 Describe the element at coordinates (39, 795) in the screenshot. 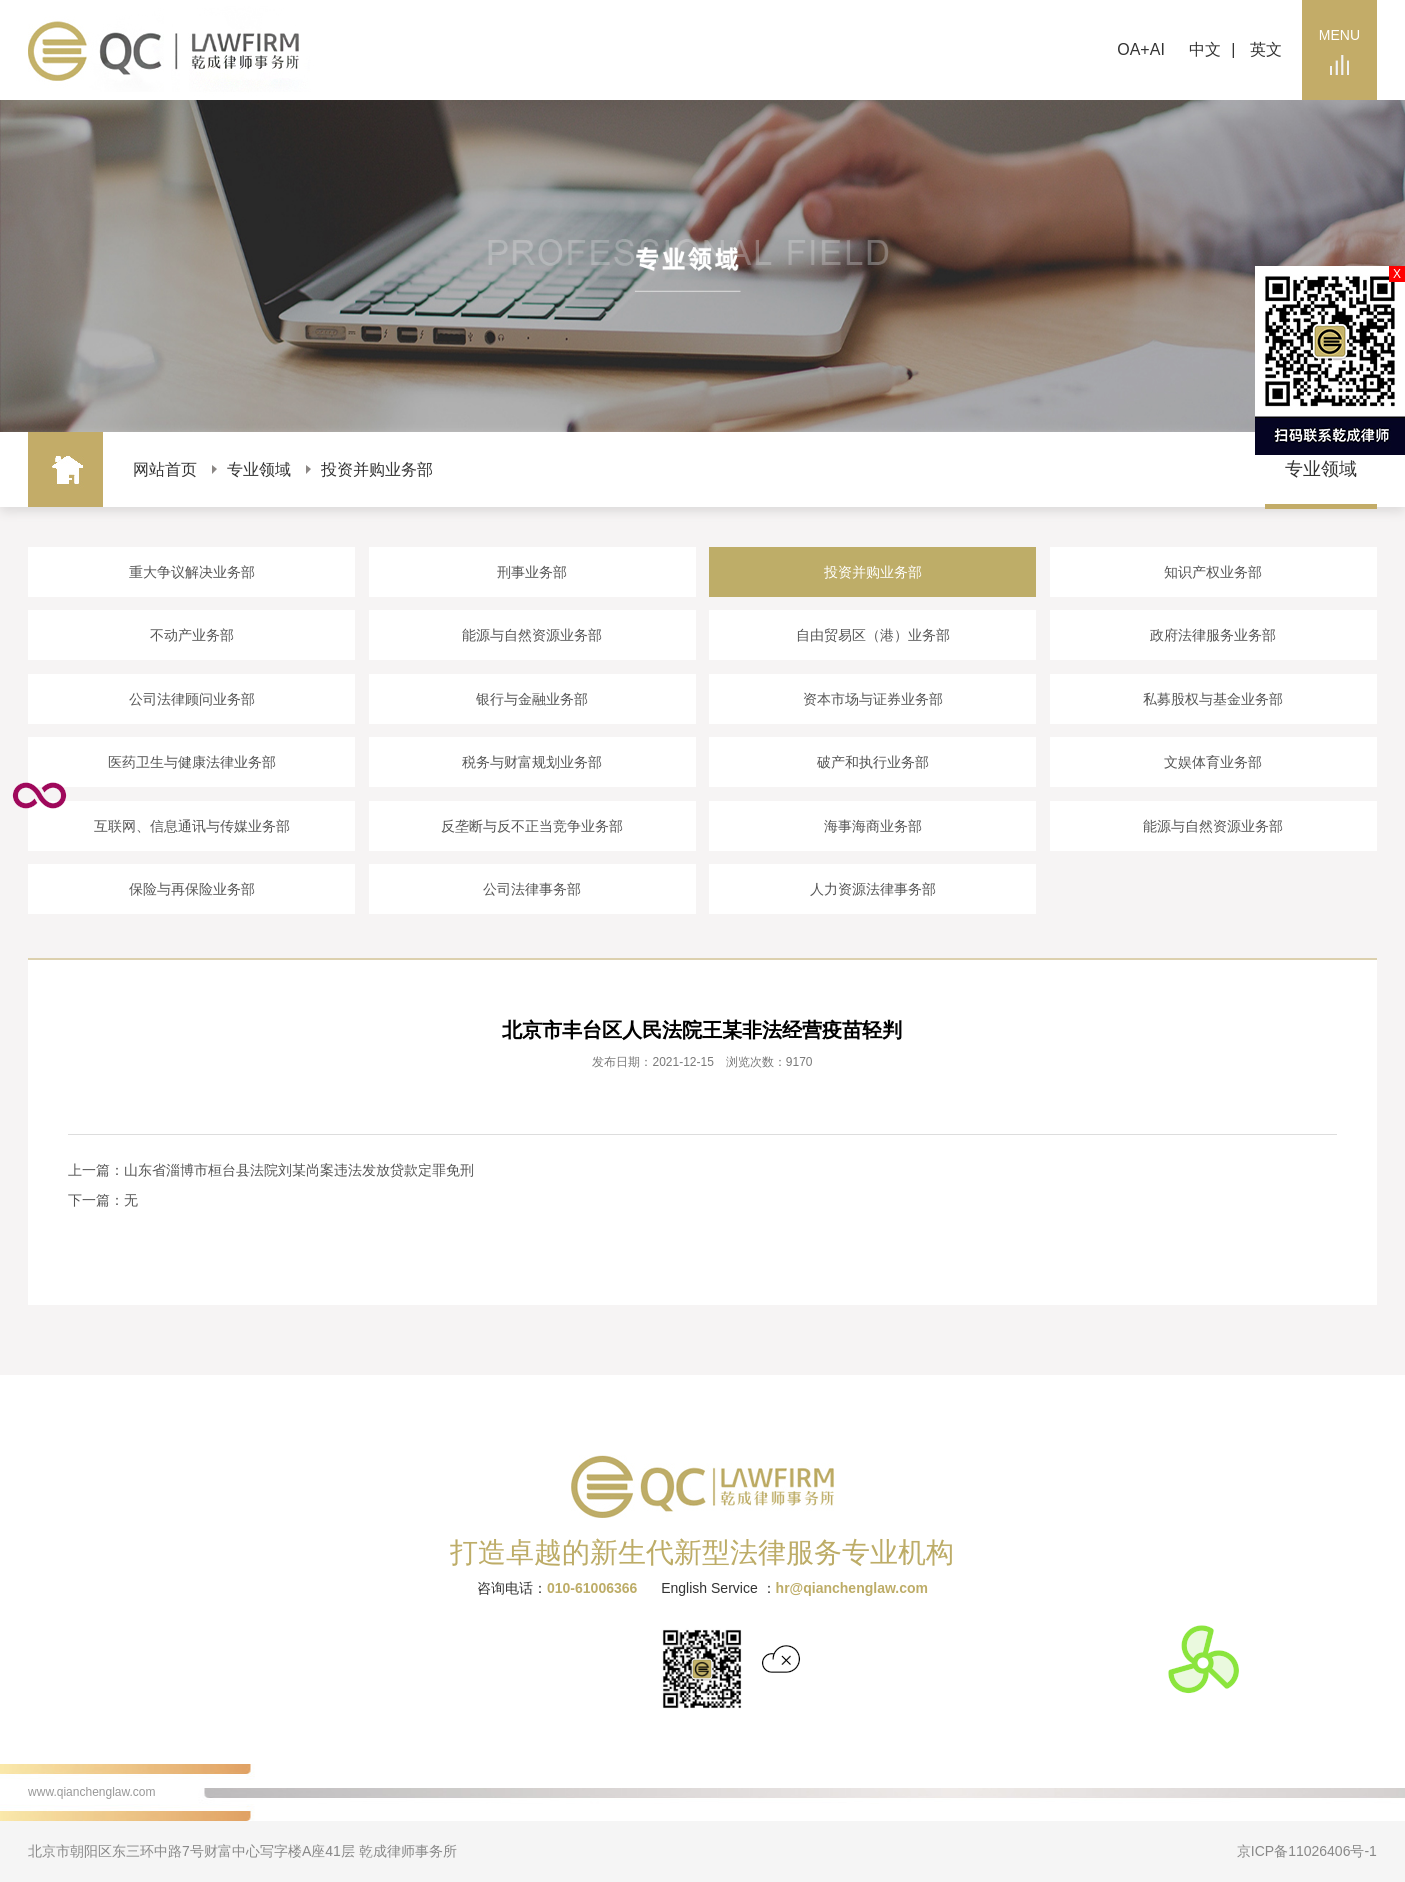

I see `toggle infinite loop or repeat mode` at that location.